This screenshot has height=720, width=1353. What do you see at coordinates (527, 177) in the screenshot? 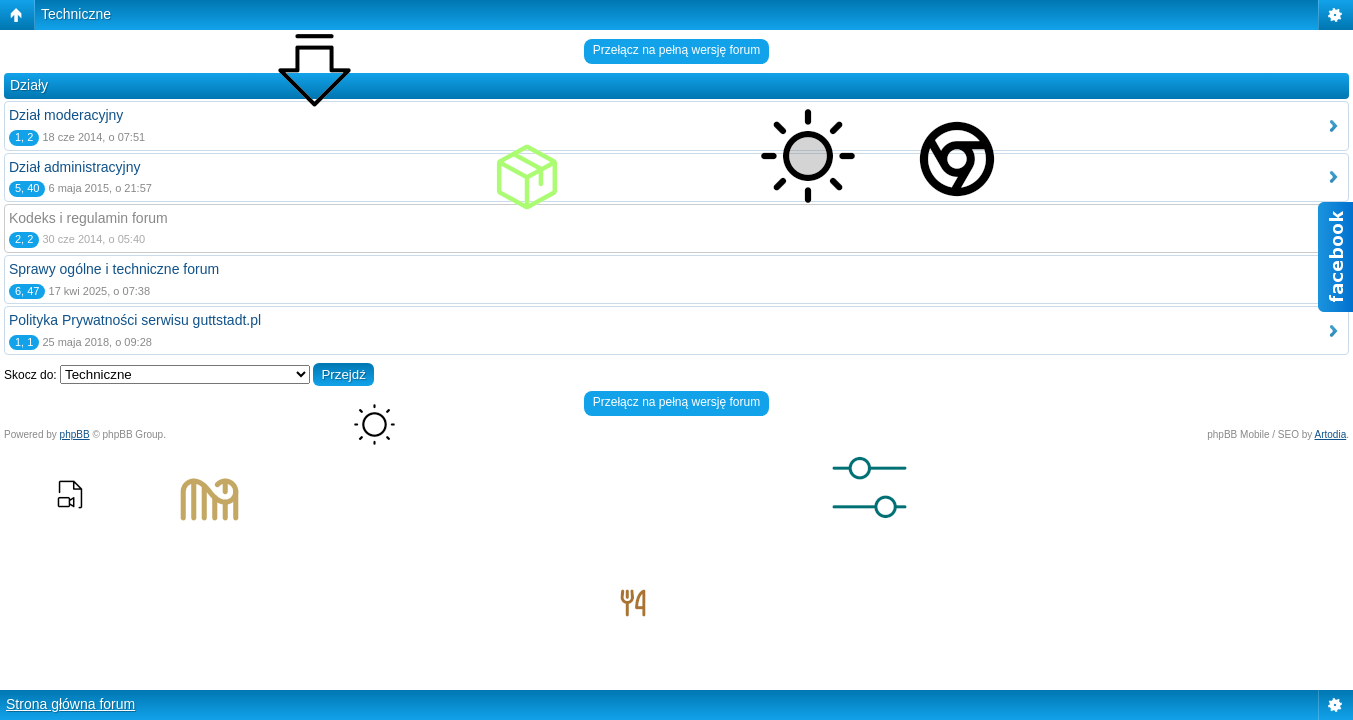
I see `view order or shipment details` at bounding box center [527, 177].